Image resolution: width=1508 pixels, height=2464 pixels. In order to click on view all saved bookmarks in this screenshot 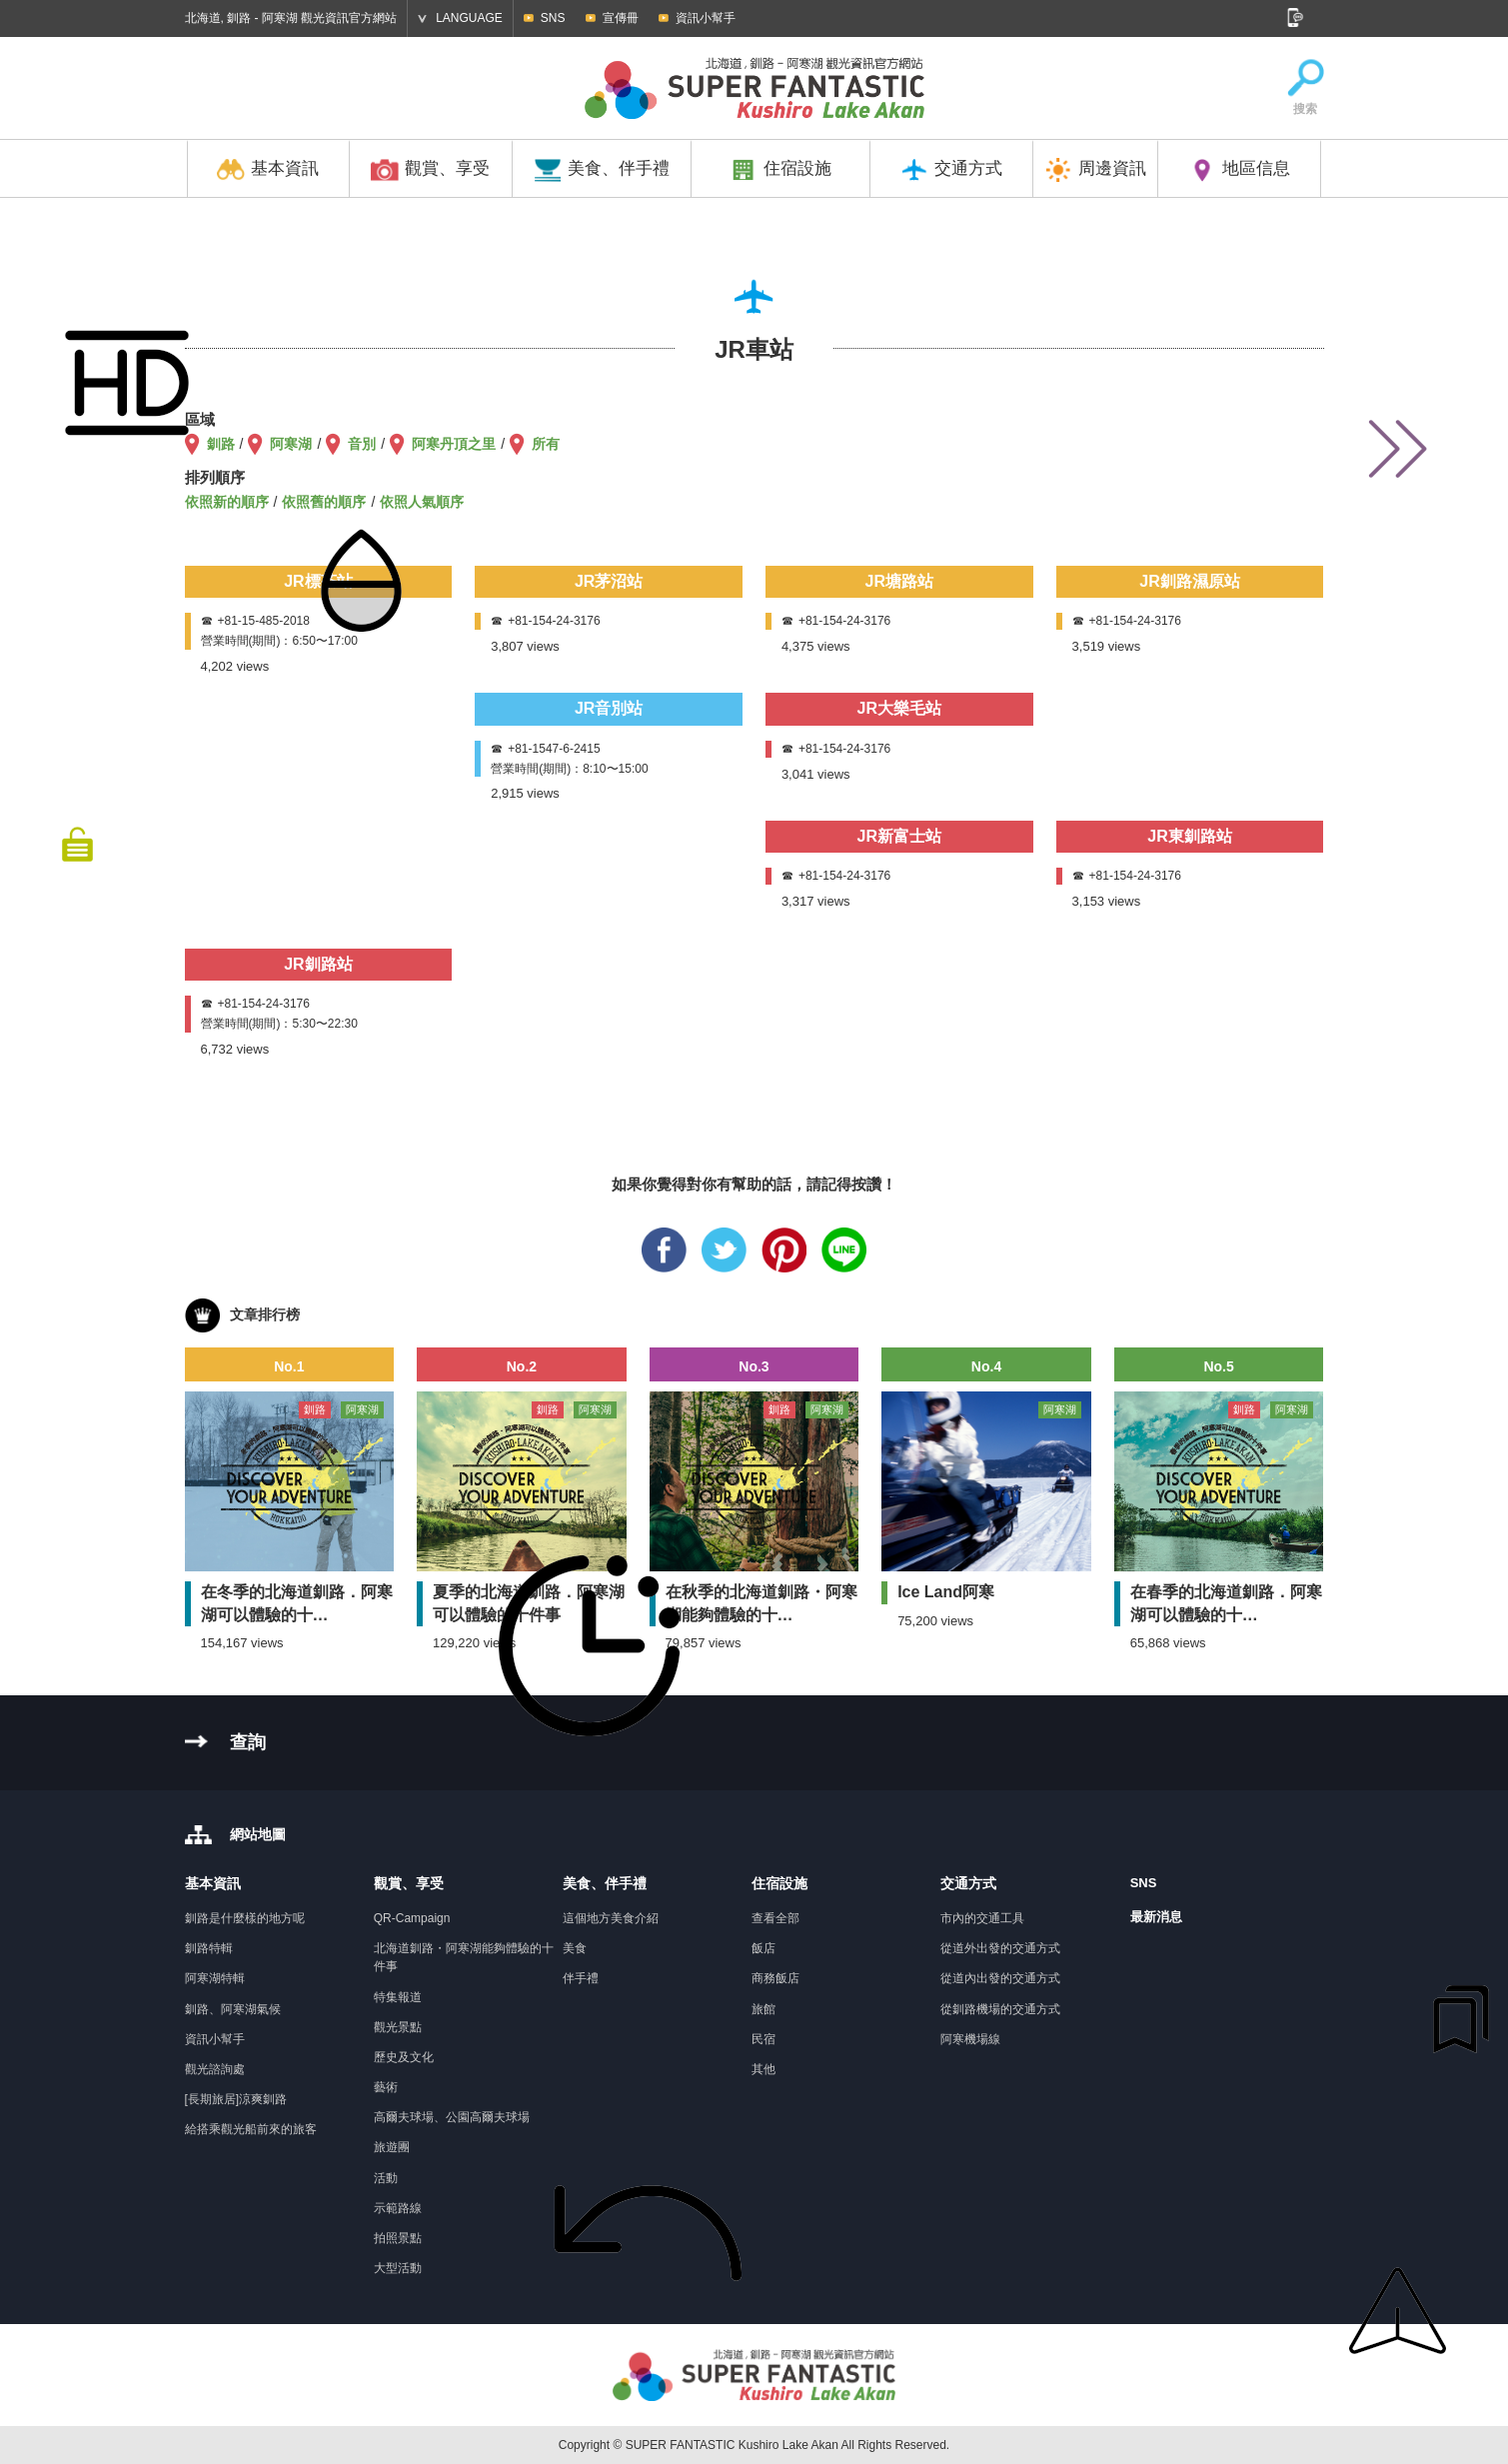, I will do `click(1461, 2019)`.